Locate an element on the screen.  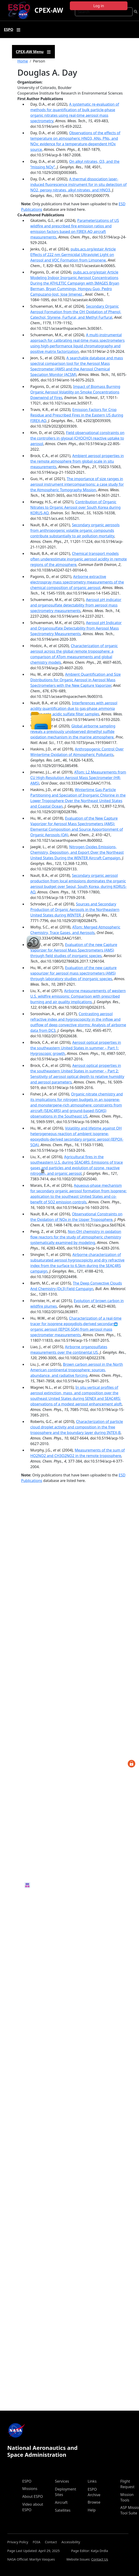
nintendo ds rom file is located at coordinates (43, 1171).